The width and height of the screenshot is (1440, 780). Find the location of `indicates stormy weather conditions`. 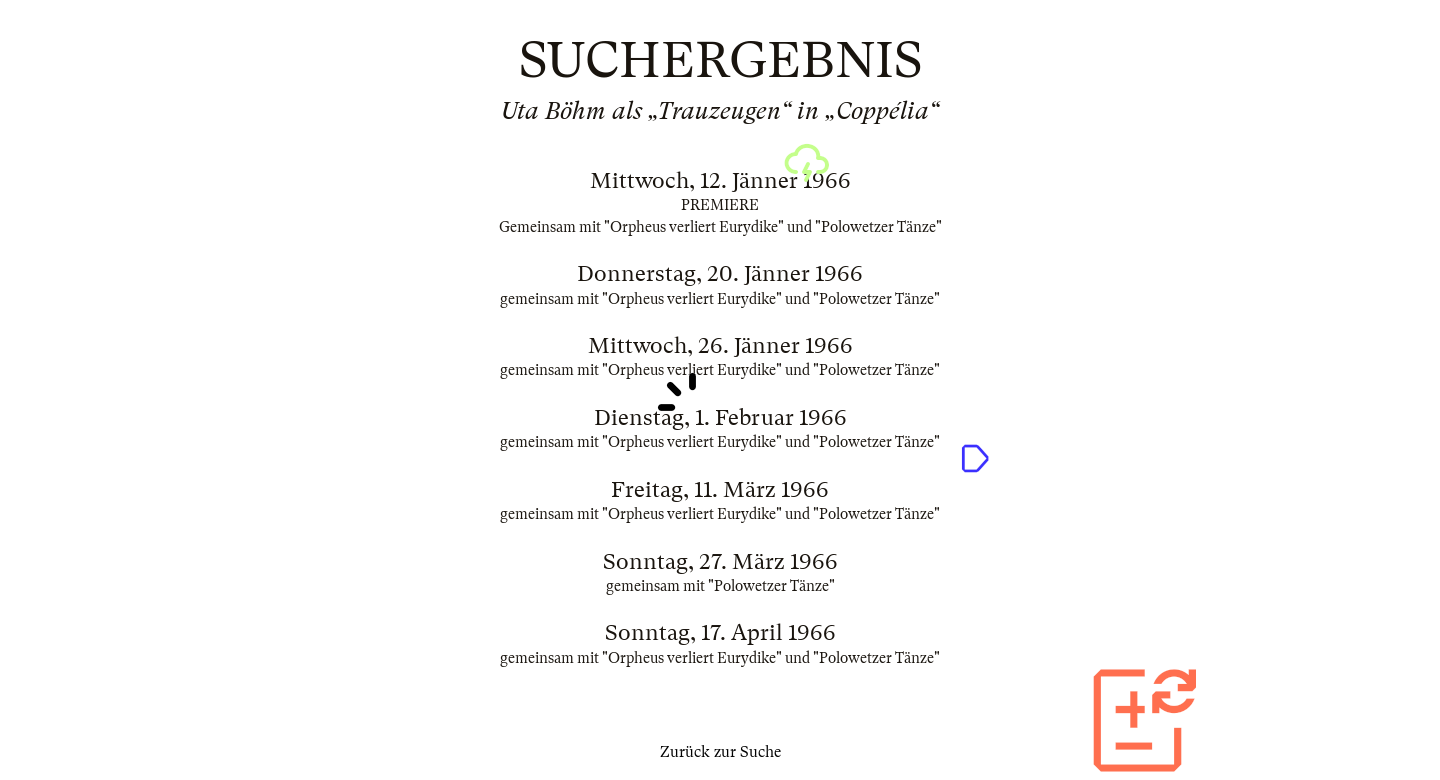

indicates stormy weather conditions is located at coordinates (806, 160).